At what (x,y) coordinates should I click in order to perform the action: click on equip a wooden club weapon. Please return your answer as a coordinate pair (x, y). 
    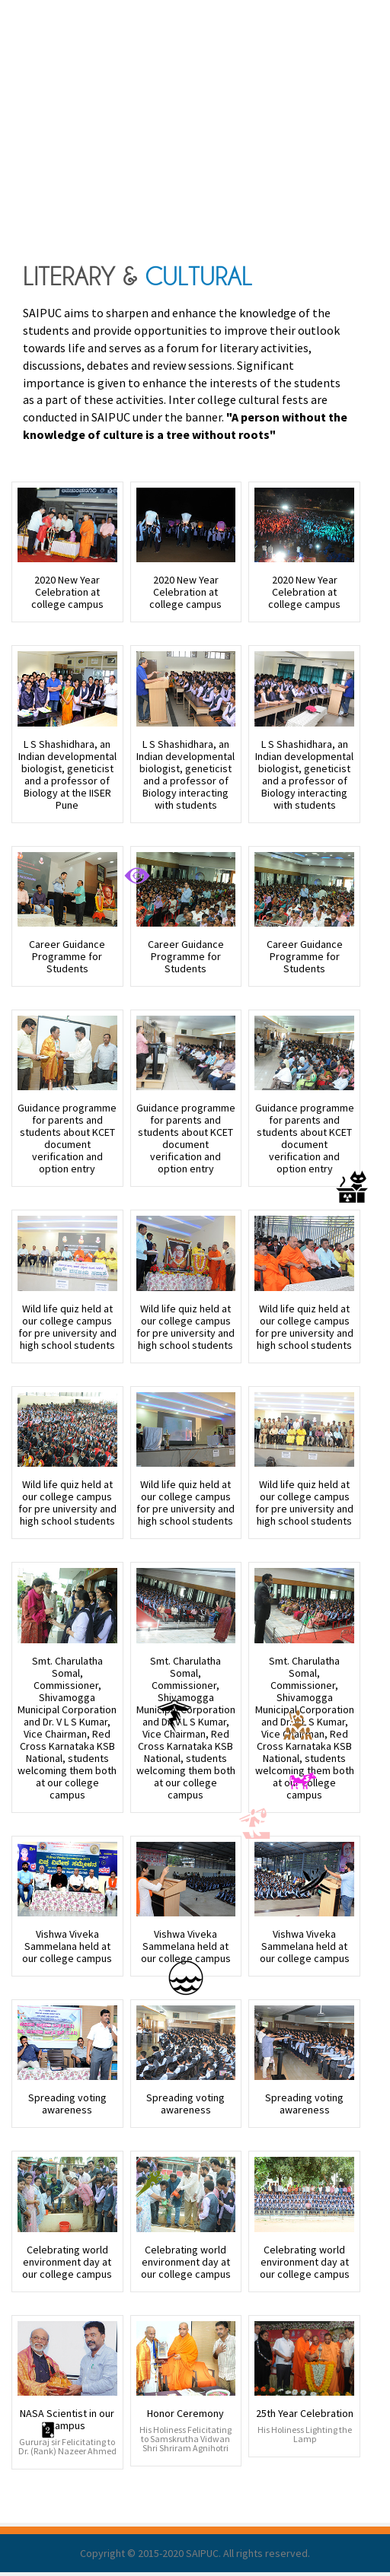
    Looking at the image, I should click on (149, 2183).